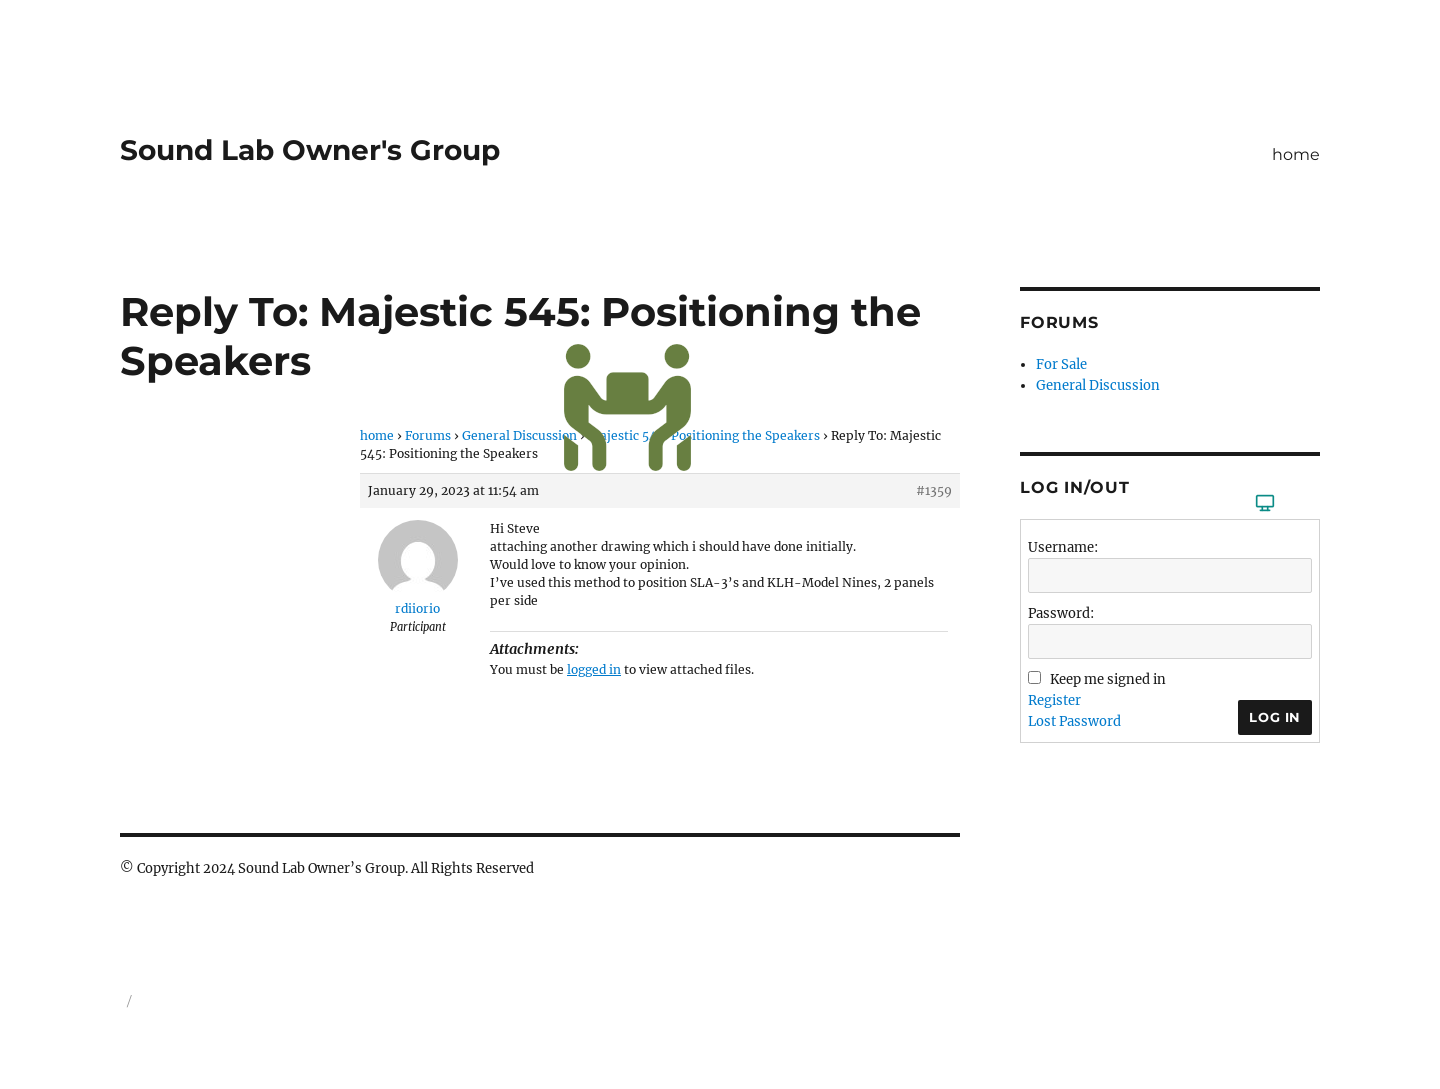 The height and width of the screenshot is (1089, 1440). I want to click on switch to desktop view, so click(1265, 503).